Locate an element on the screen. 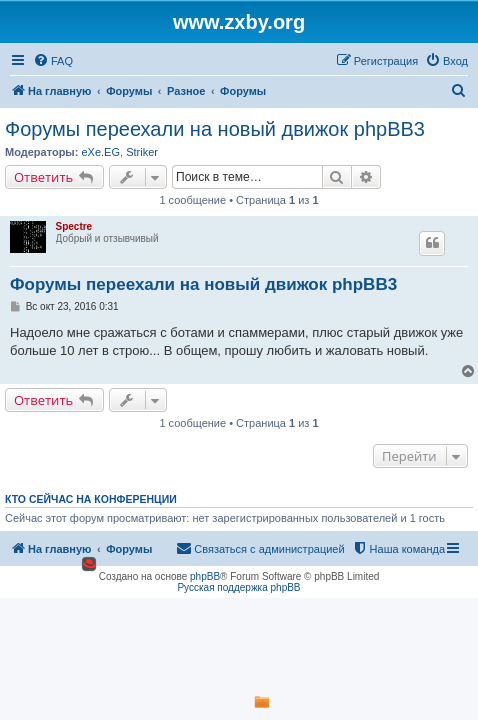 Image resolution: width=478 pixels, height=720 pixels. open folder containing code or development files is located at coordinates (262, 702).